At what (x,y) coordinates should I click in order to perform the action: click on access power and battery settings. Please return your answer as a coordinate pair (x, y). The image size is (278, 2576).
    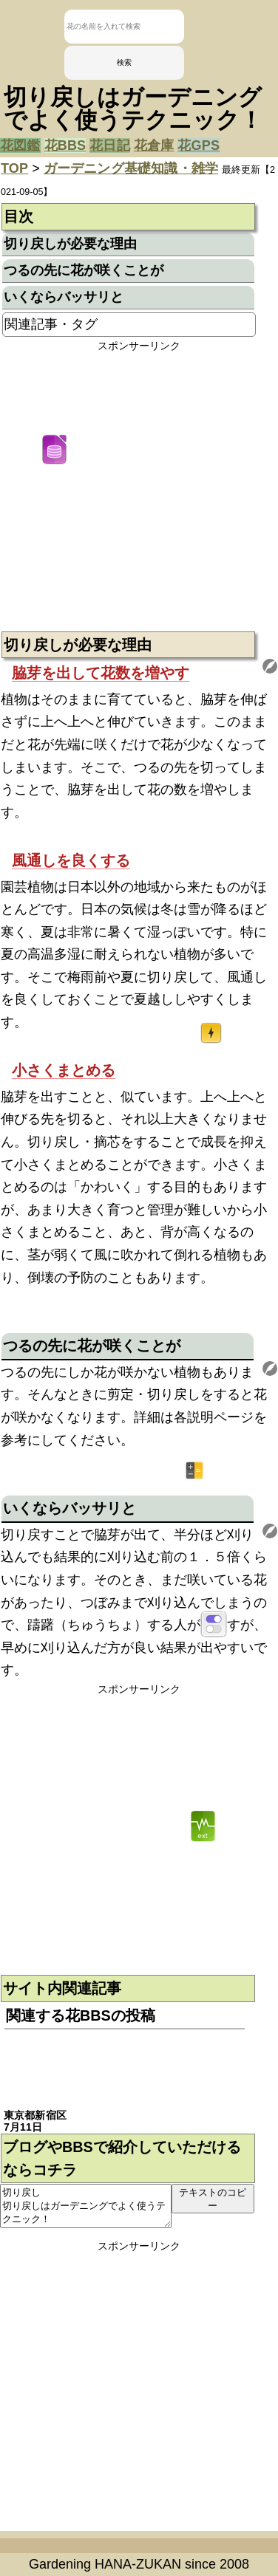
    Looking at the image, I should click on (211, 1032).